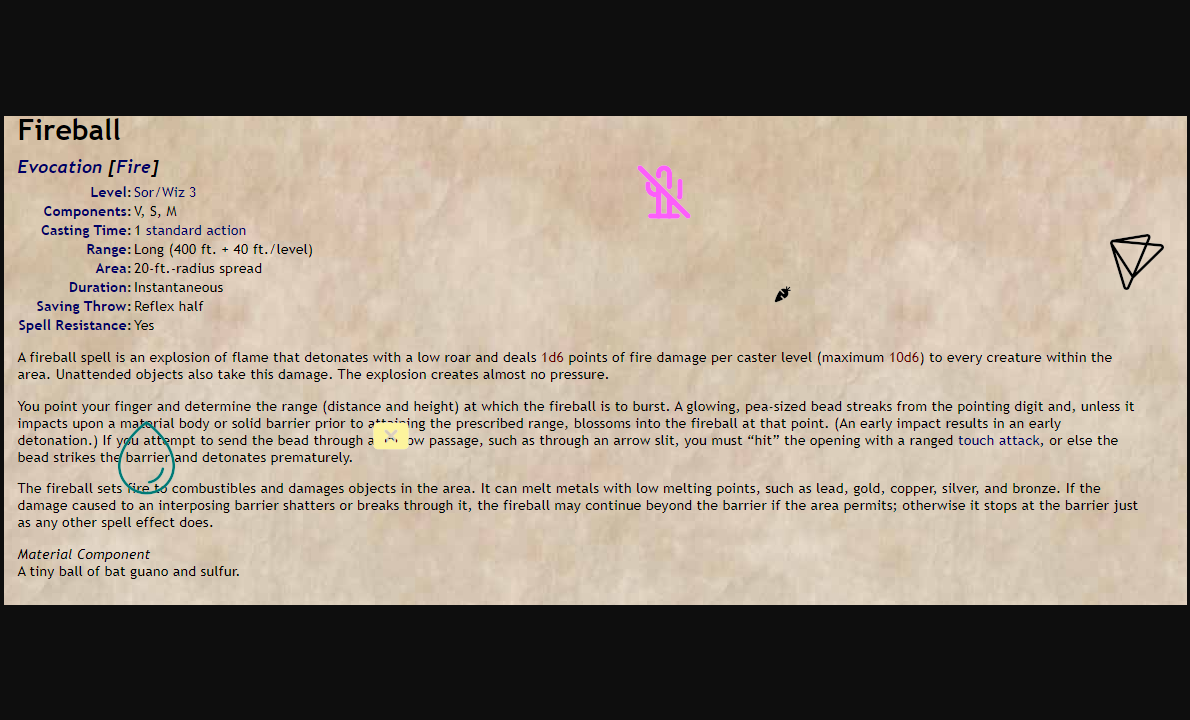 Image resolution: width=1190 pixels, height=720 pixels. What do you see at coordinates (1137, 262) in the screenshot?
I see `pushed app logo` at bounding box center [1137, 262].